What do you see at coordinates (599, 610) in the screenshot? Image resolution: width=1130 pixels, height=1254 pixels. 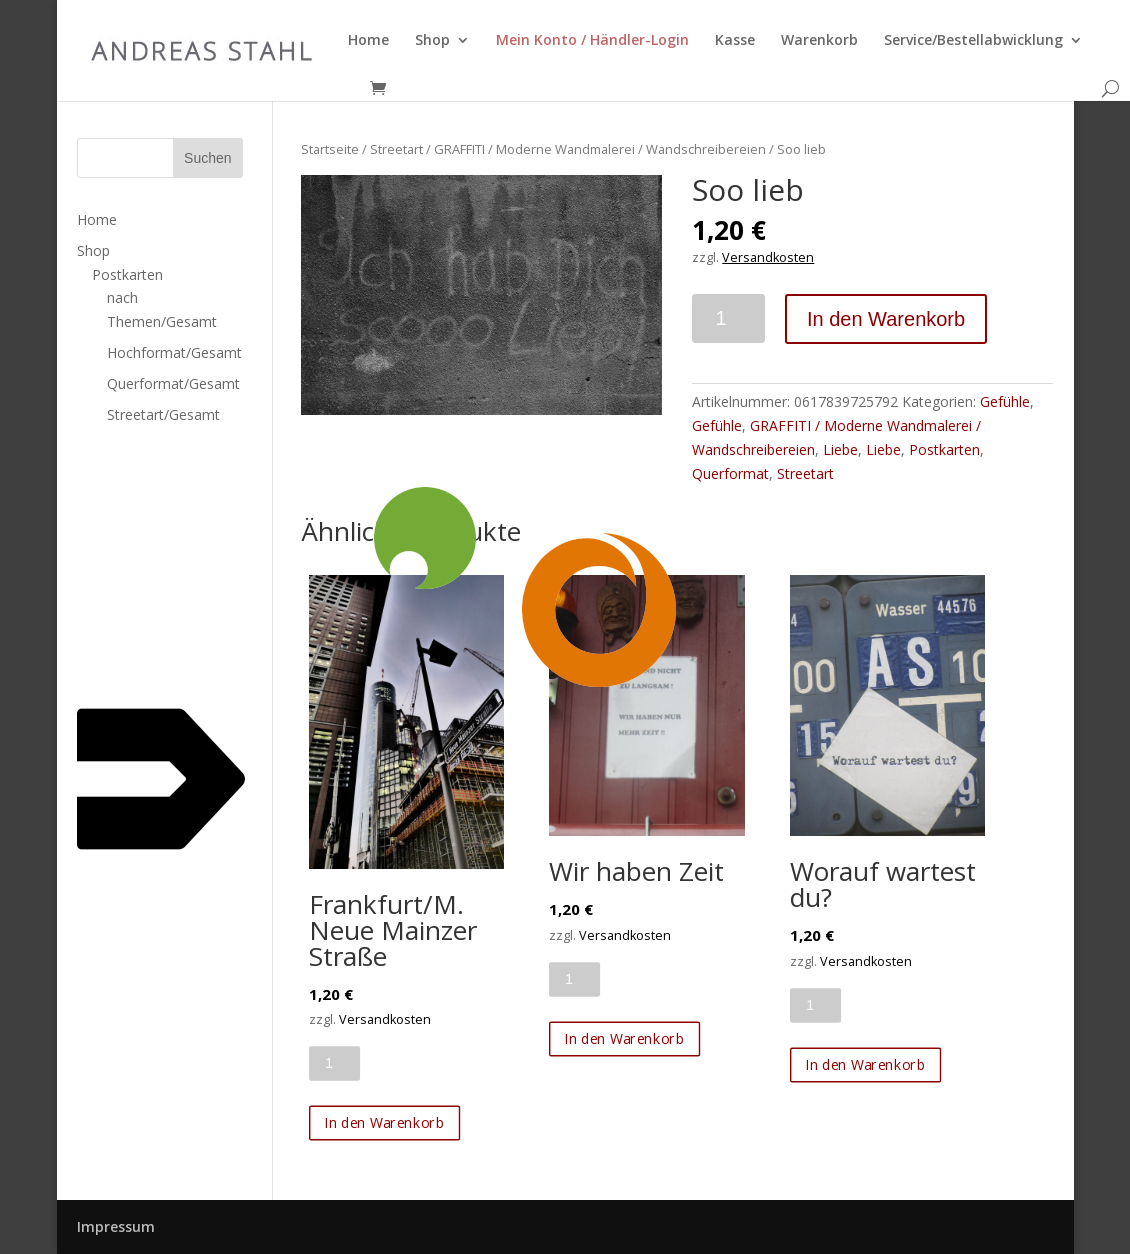 I see `singlestore database service` at bounding box center [599, 610].